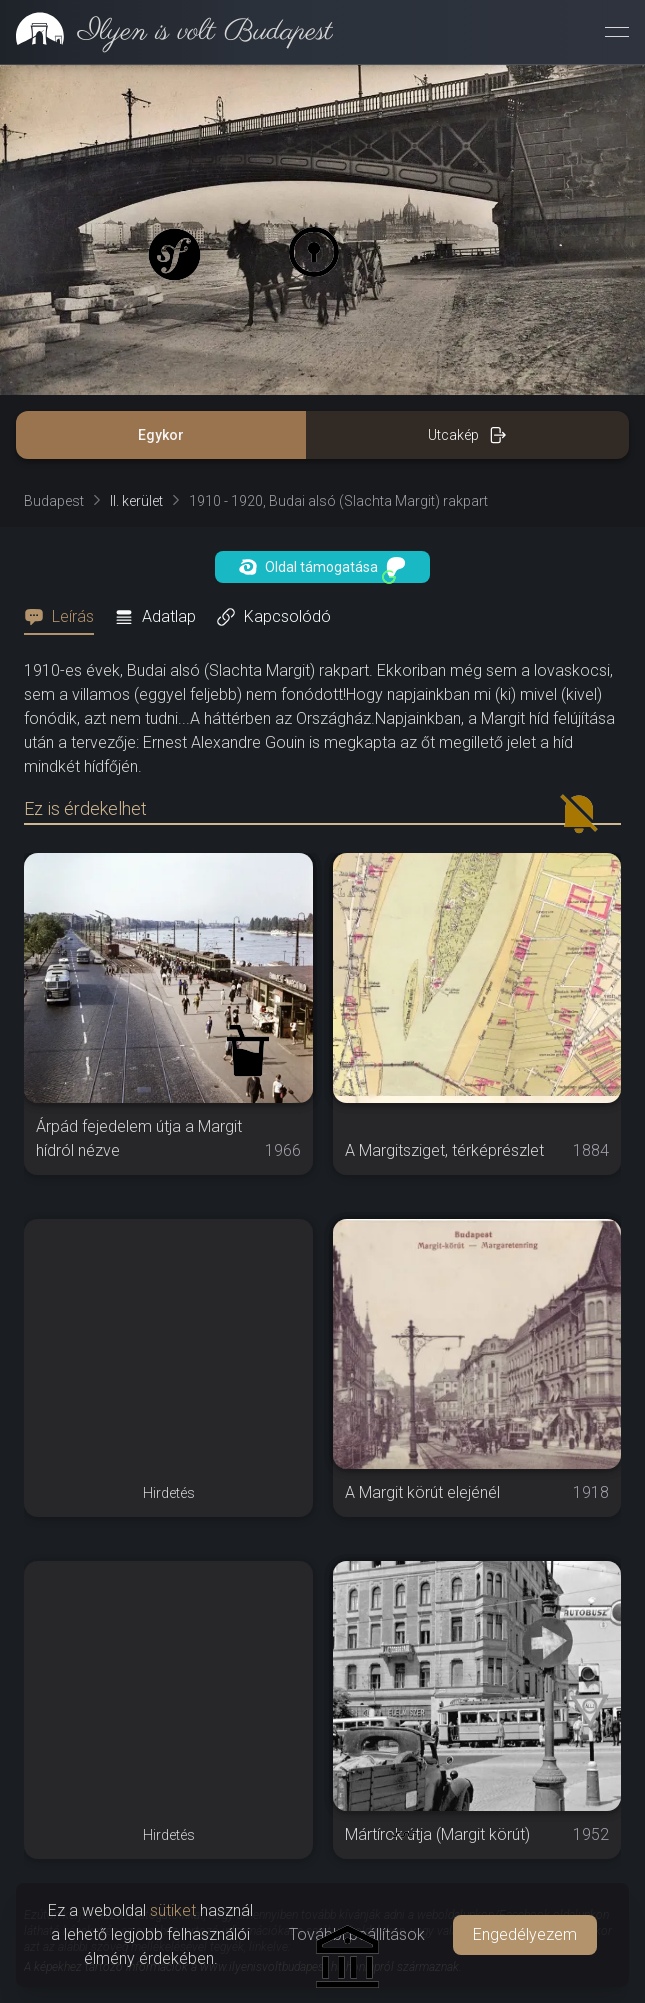 This screenshot has width=645, height=2003. What do you see at coordinates (579, 813) in the screenshot?
I see `mute notifications` at bounding box center [579, 813].